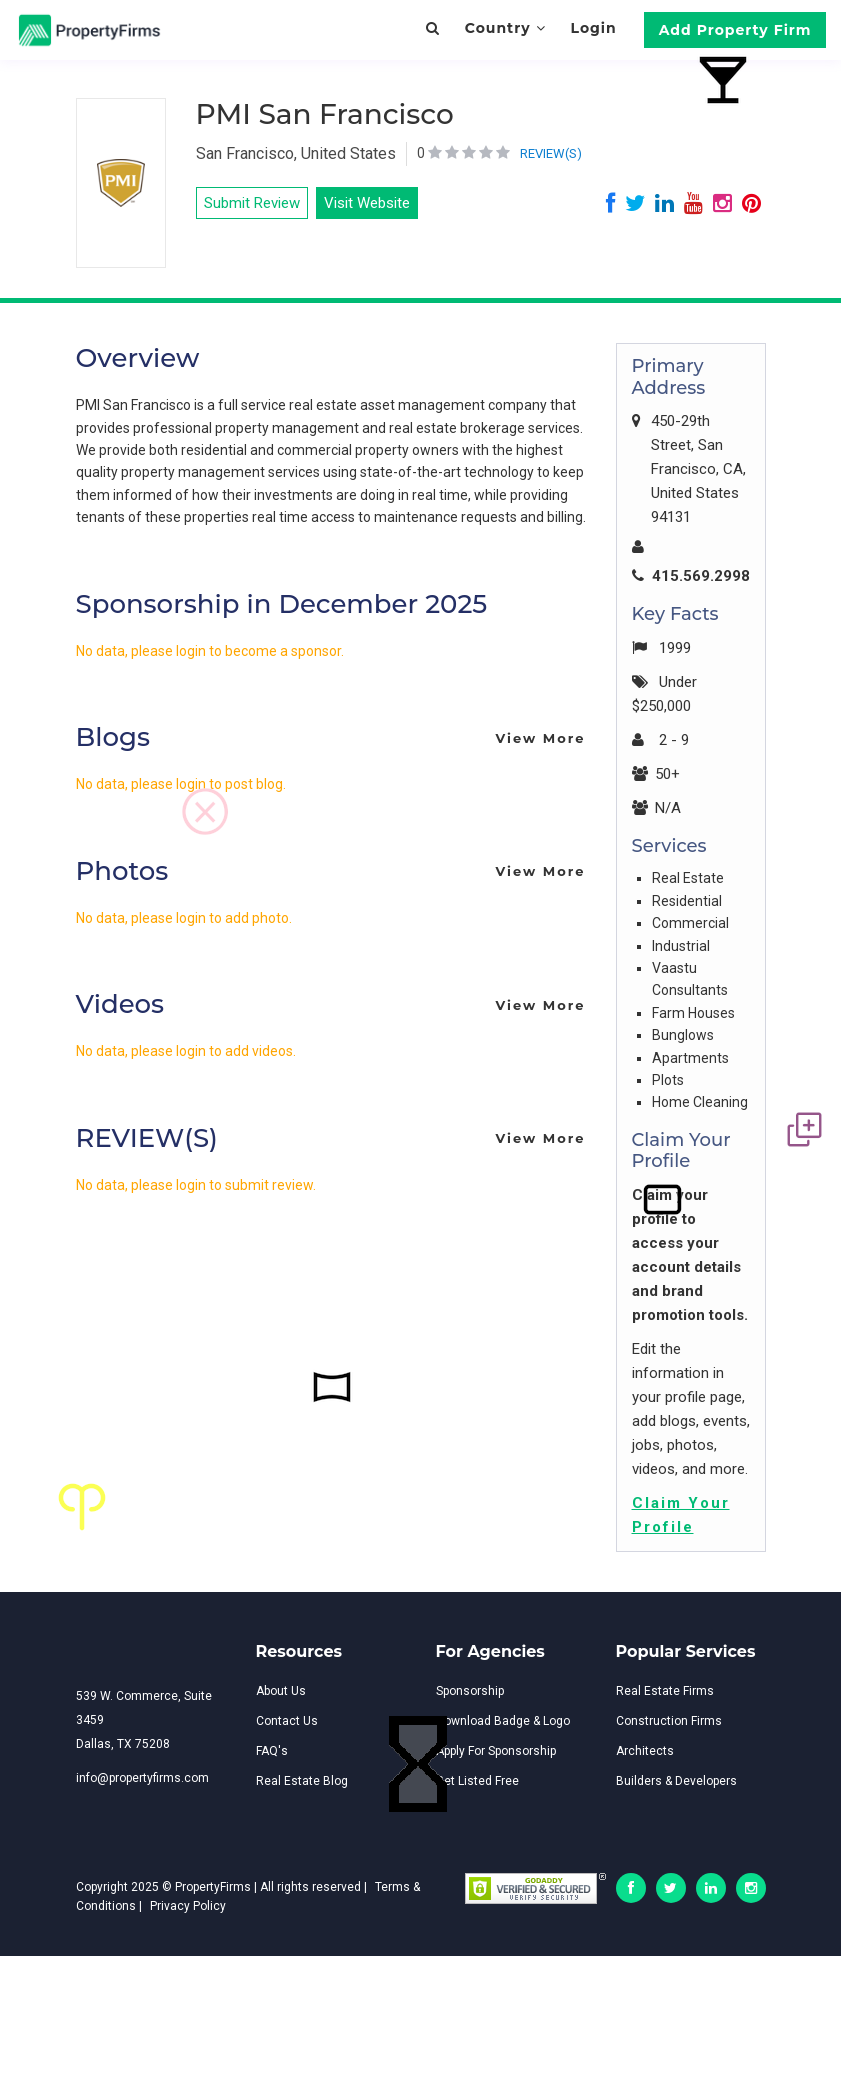  Describe the element at coordinates (662, 1199) in the screenshot. I see `select or define a rectangular area` at that location.